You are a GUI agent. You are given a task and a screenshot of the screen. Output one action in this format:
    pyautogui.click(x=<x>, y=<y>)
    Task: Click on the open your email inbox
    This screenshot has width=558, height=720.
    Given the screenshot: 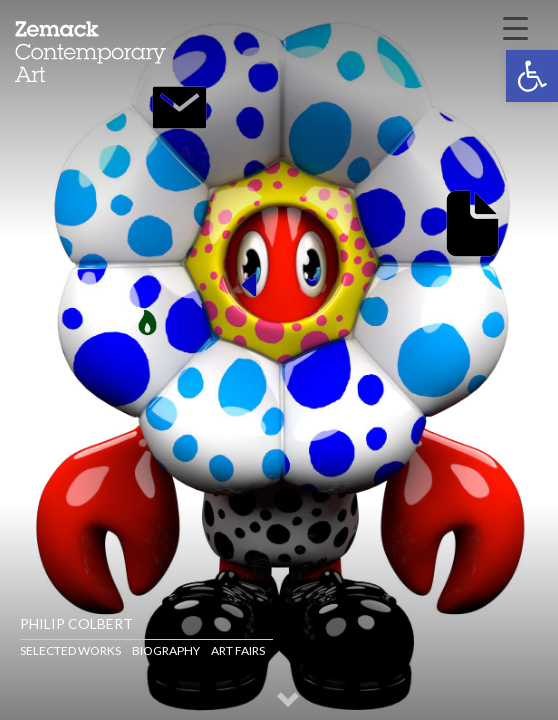 What is the action you would take?
    pyautogui.click(x=179, y=107)
    